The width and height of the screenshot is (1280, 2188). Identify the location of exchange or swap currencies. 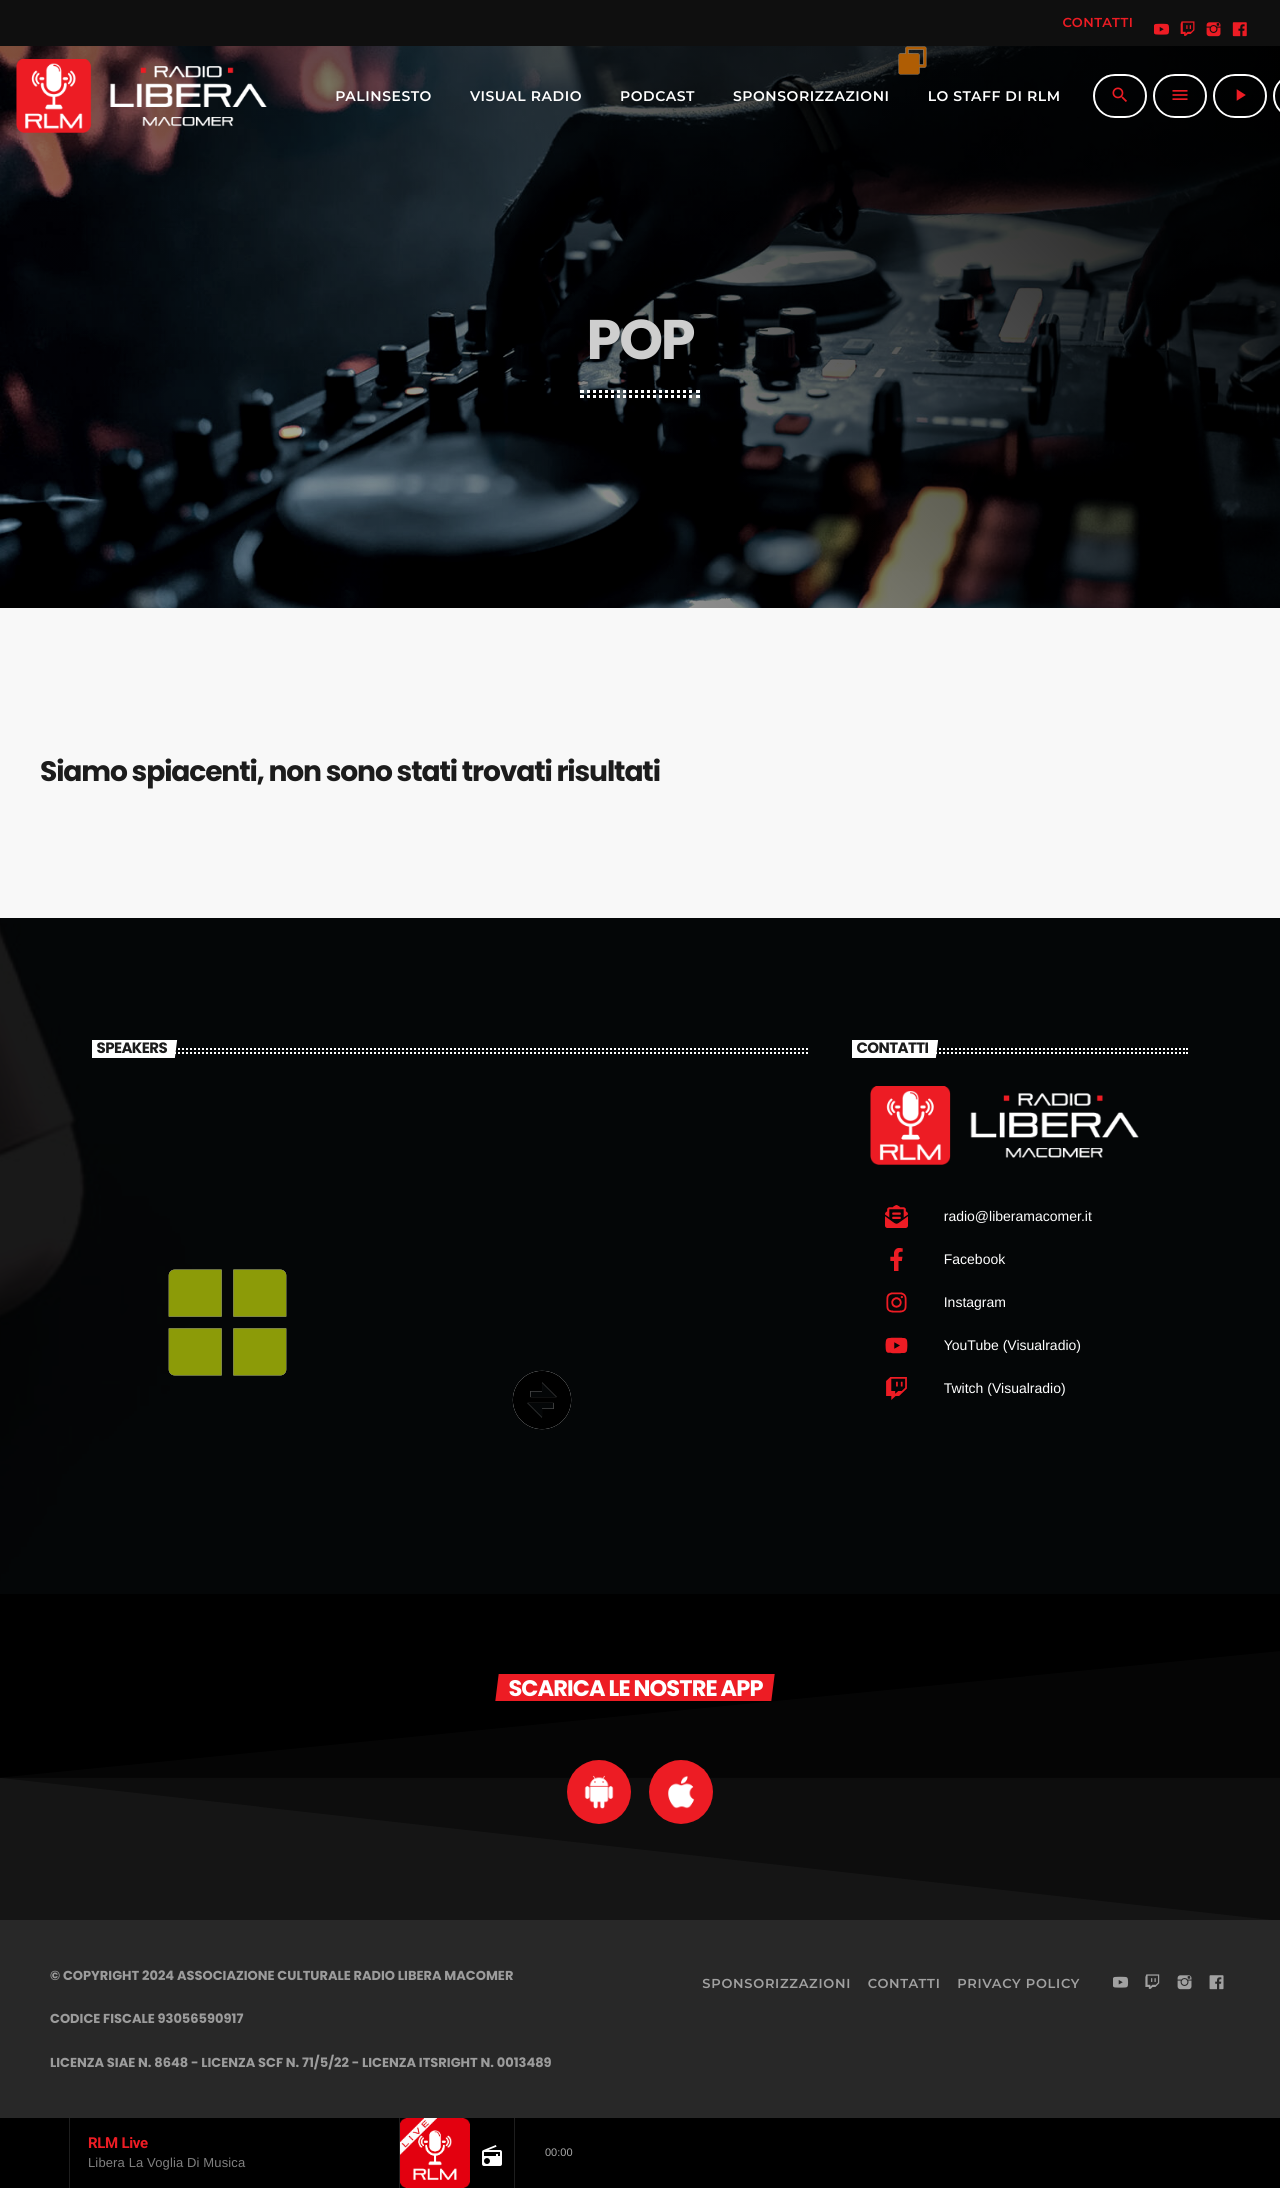
(542, 1400).